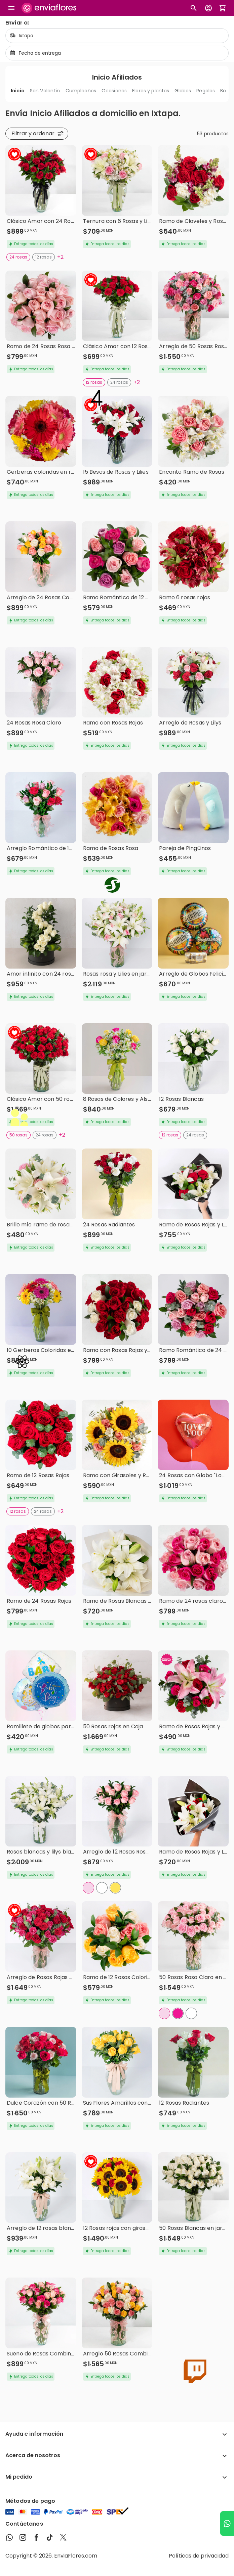  Describe the element at coordinates (97, 398) in the screenshot. I see `indicates step 4 in a numbered sequence` at that location.